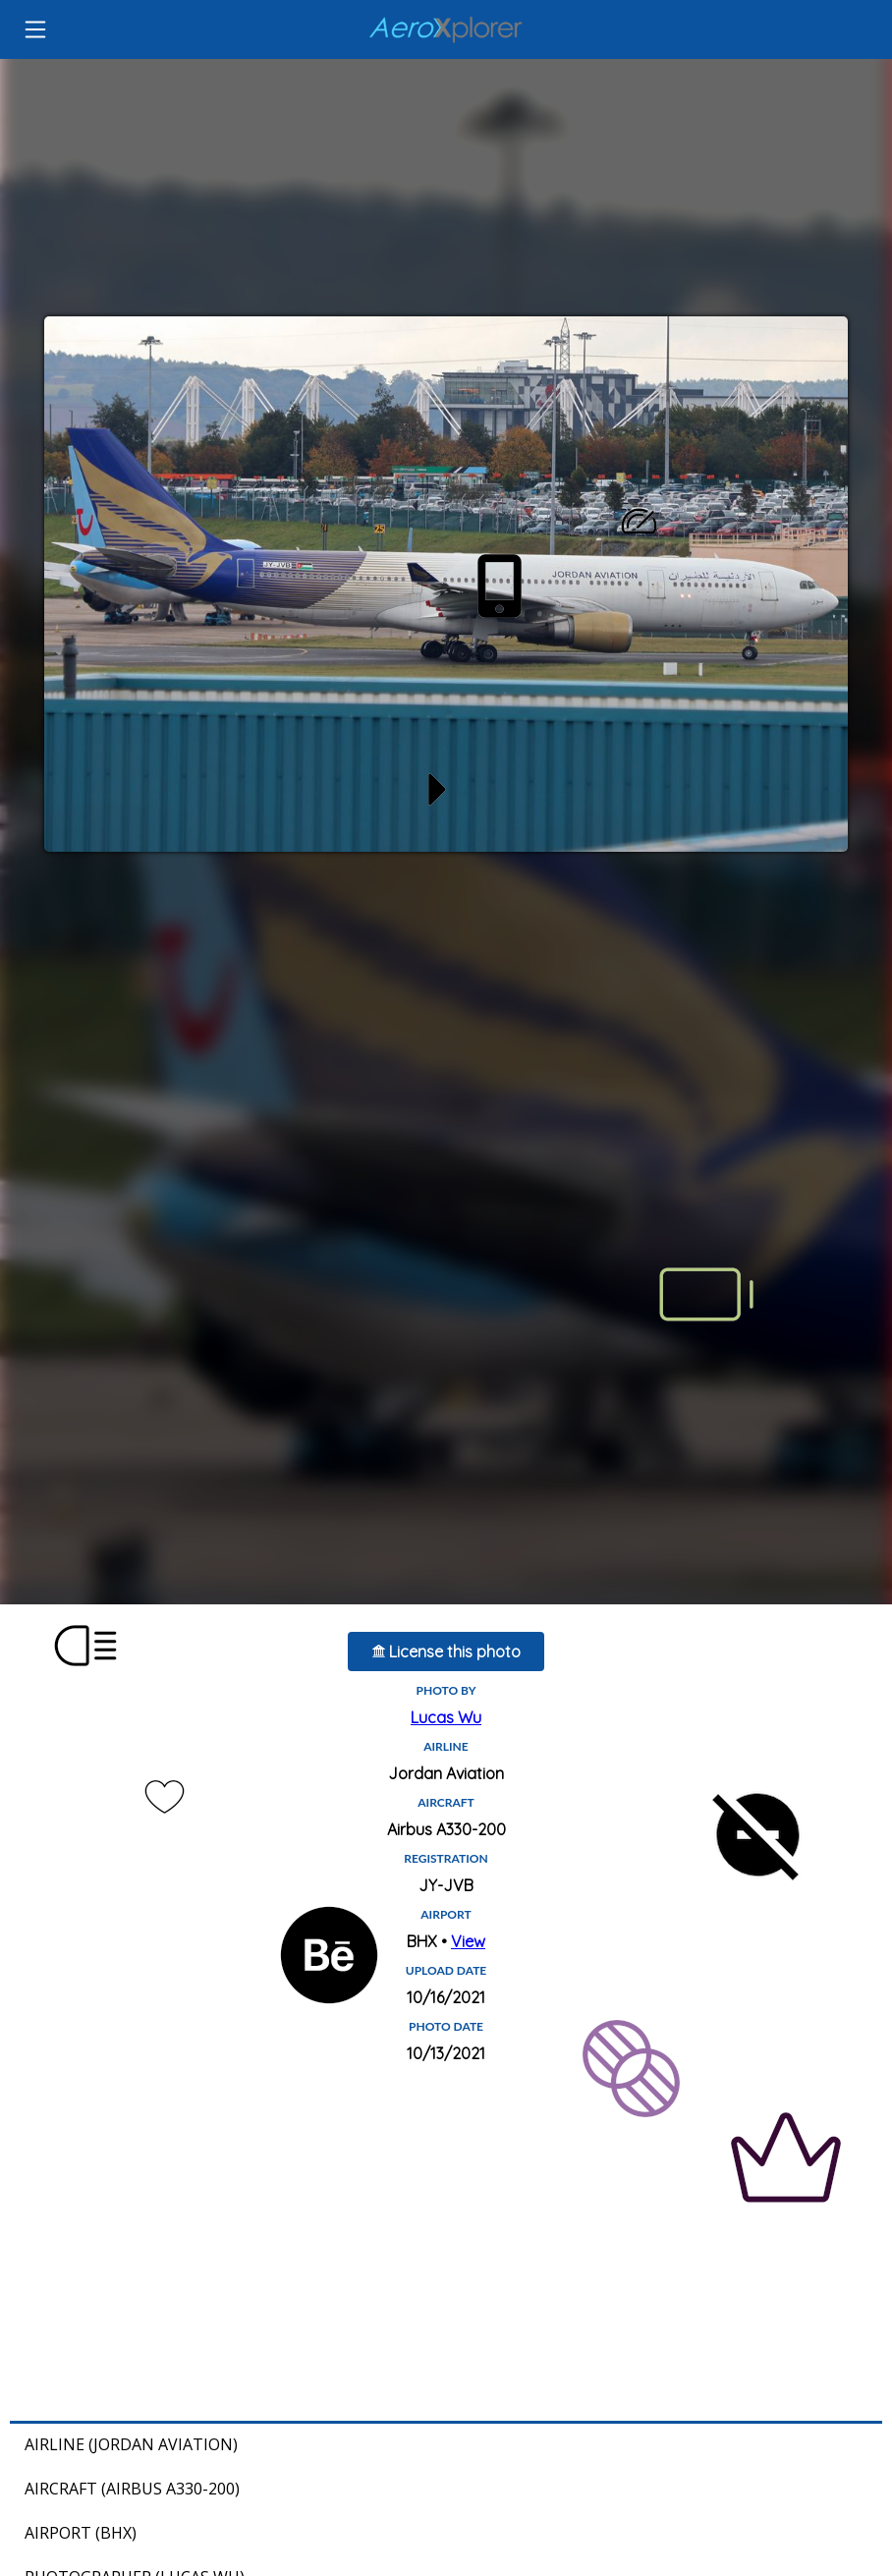 The image size is (892, 2576). I want to click on exclude overlapping elements from selection, so click(631, 2068).